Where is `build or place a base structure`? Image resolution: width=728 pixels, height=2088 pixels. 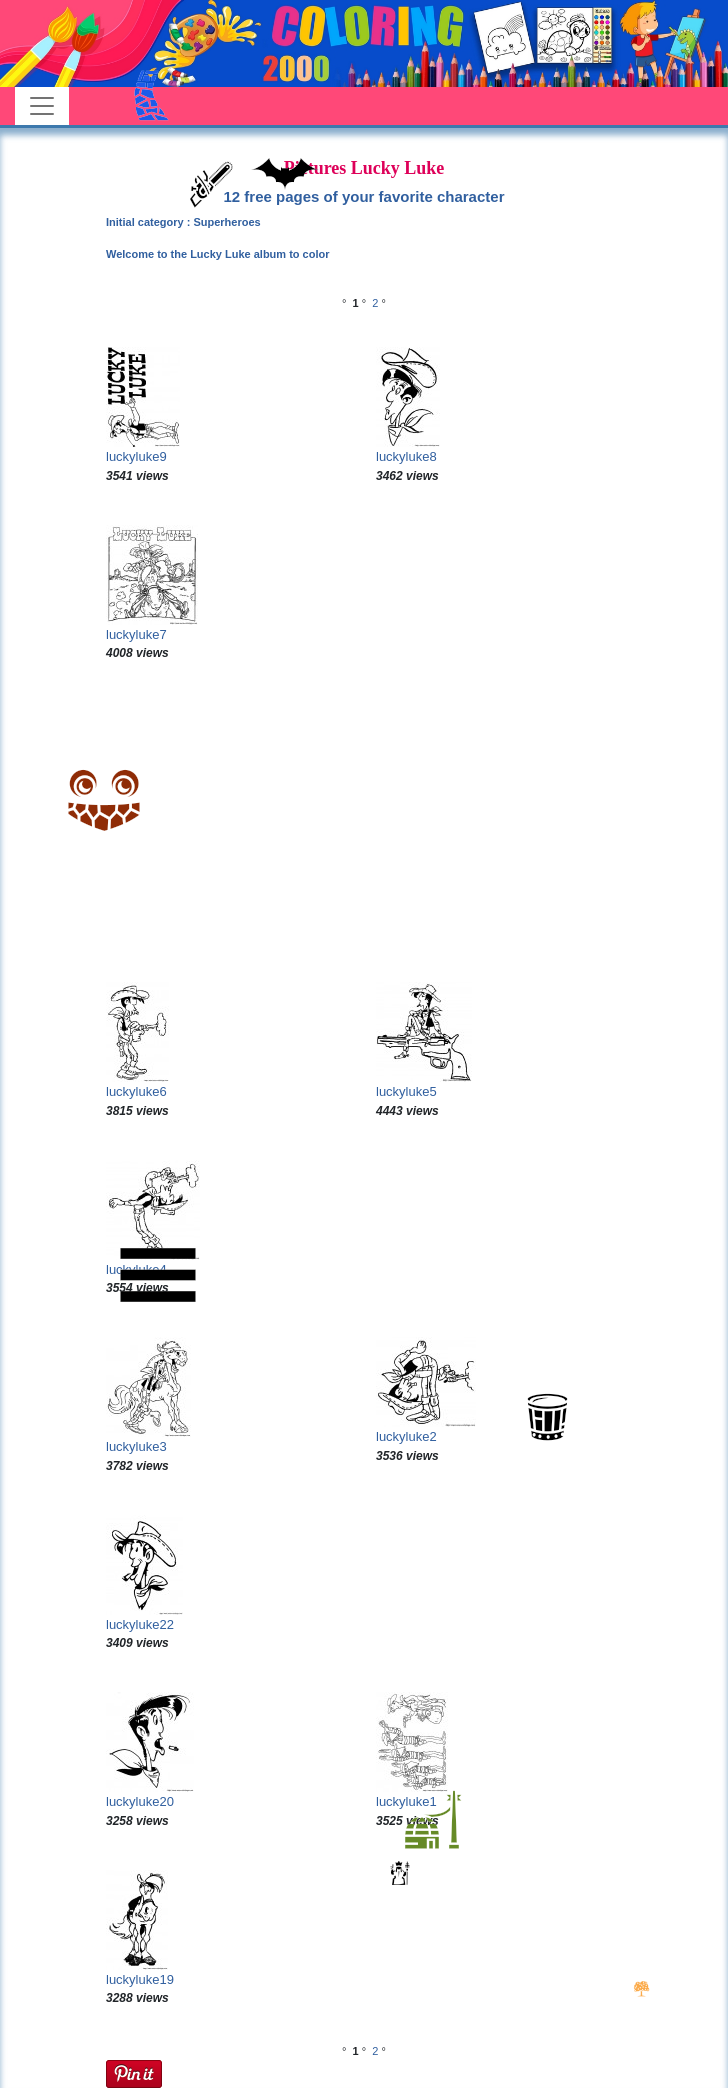 build or place a base structure is located at coordinates (434, 1819).